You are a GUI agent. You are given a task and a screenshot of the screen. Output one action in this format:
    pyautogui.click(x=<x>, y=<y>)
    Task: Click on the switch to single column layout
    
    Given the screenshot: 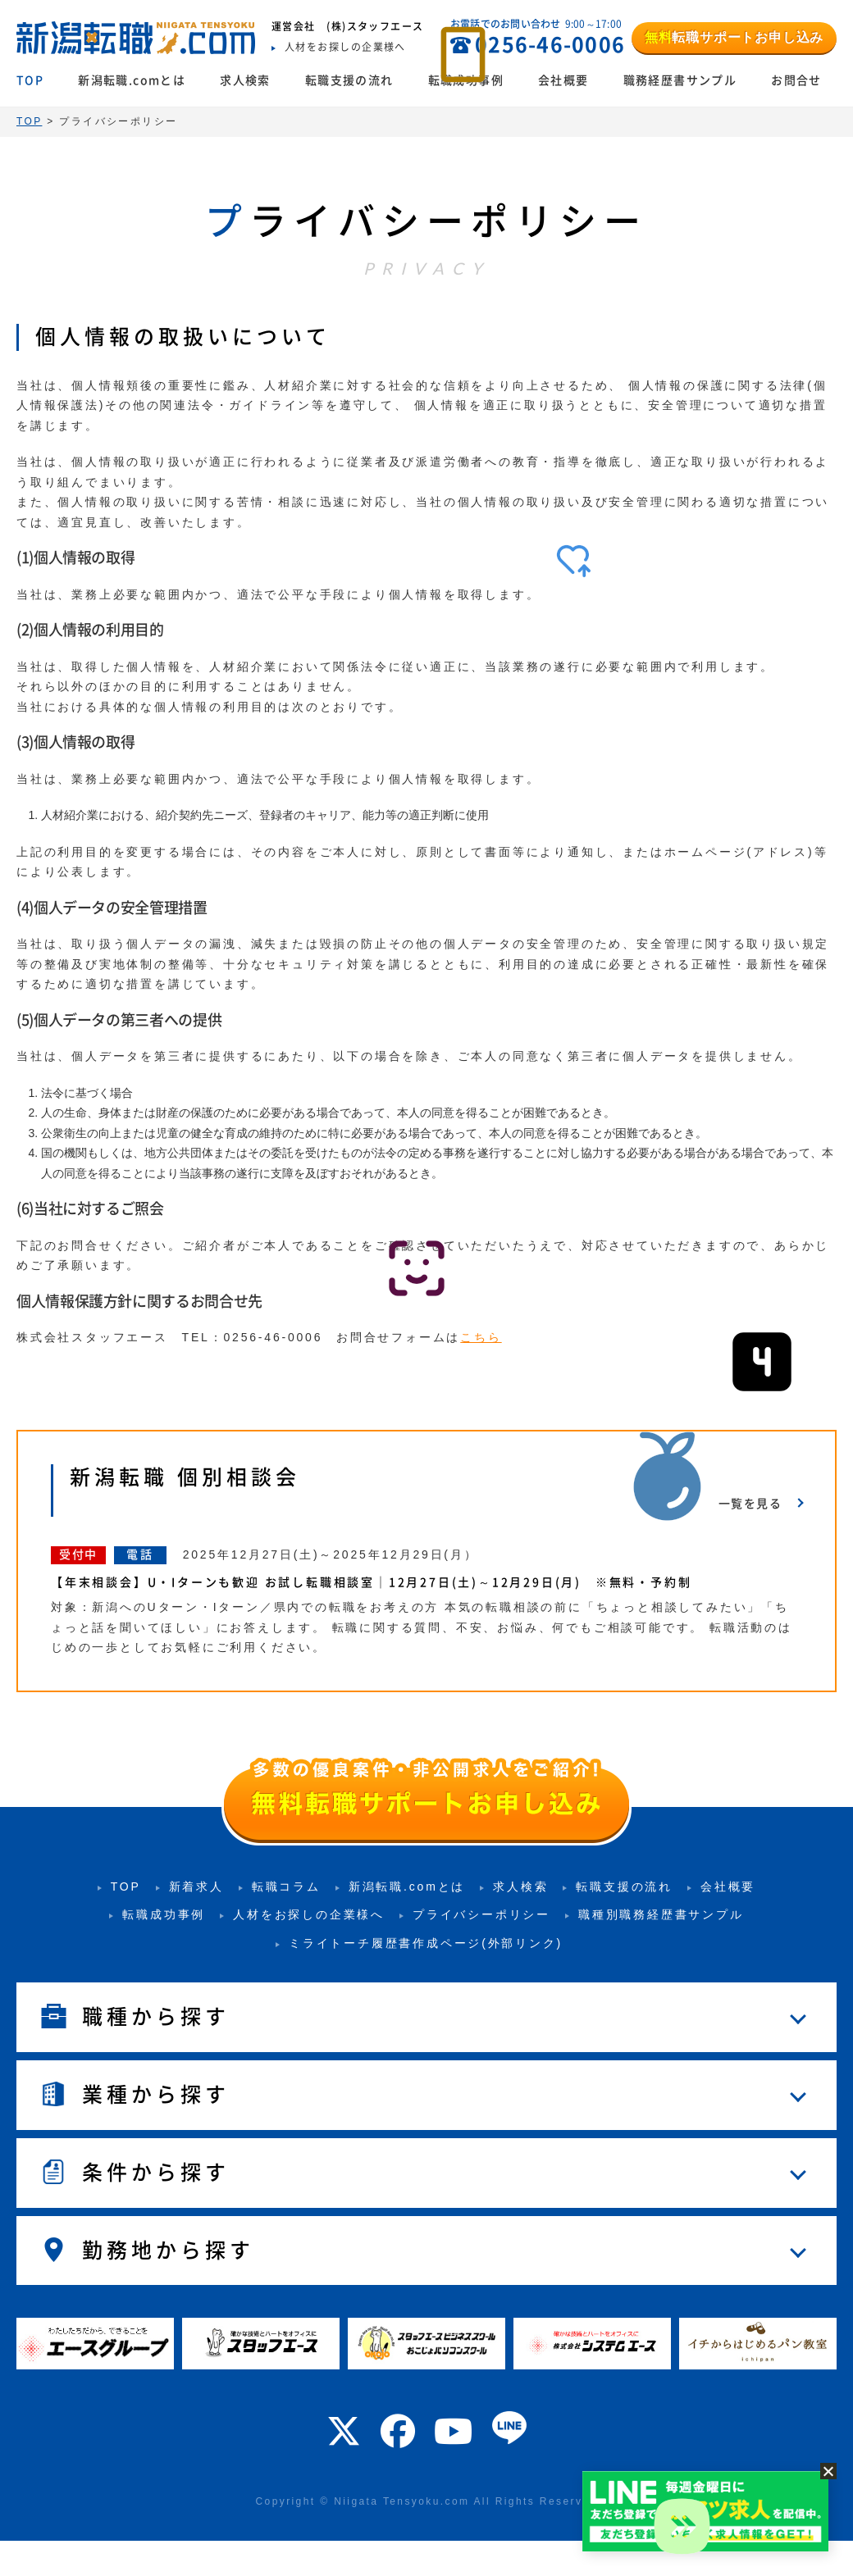 What is the action you would take?
    pyautogui.click(x=463, y=54)
    